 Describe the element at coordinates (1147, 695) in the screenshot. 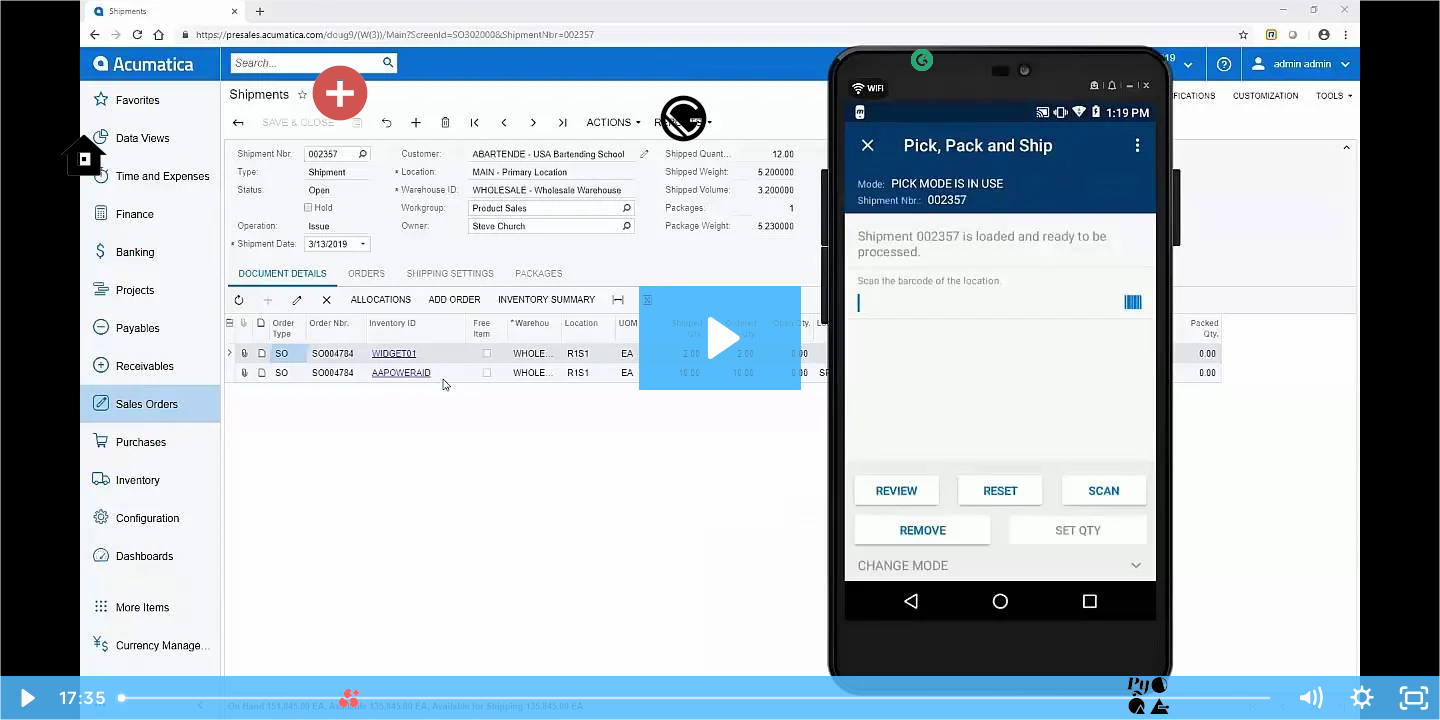

I see `pycqa (python code quality authority) organization logo` at that location.